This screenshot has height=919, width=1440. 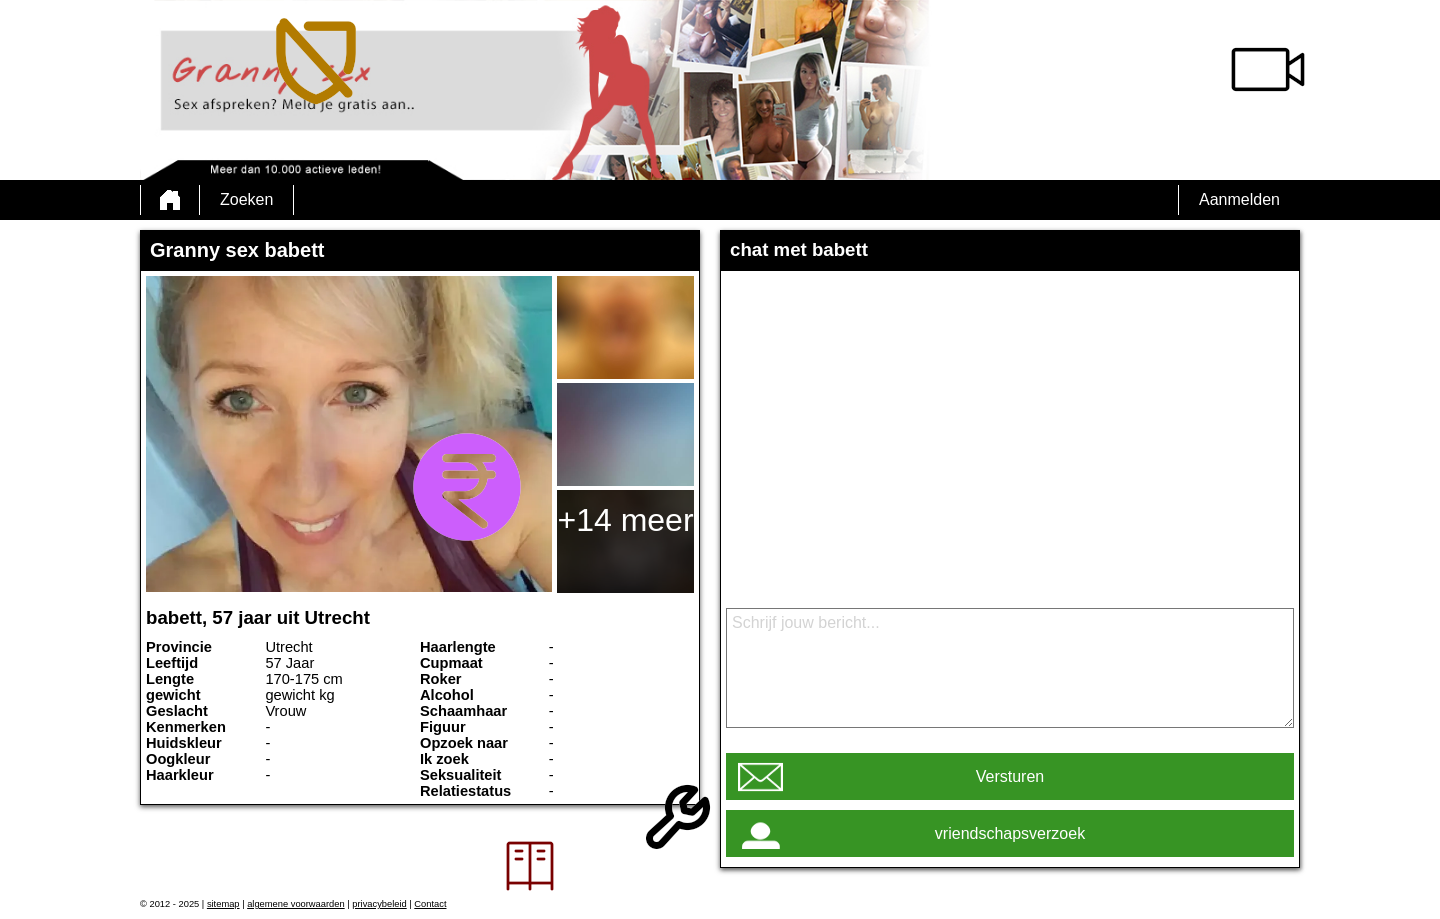 What do you see at coordinates (316, 58) in the screenshot?
I see `security or protection is disabled` at bounding box center [316, 58].